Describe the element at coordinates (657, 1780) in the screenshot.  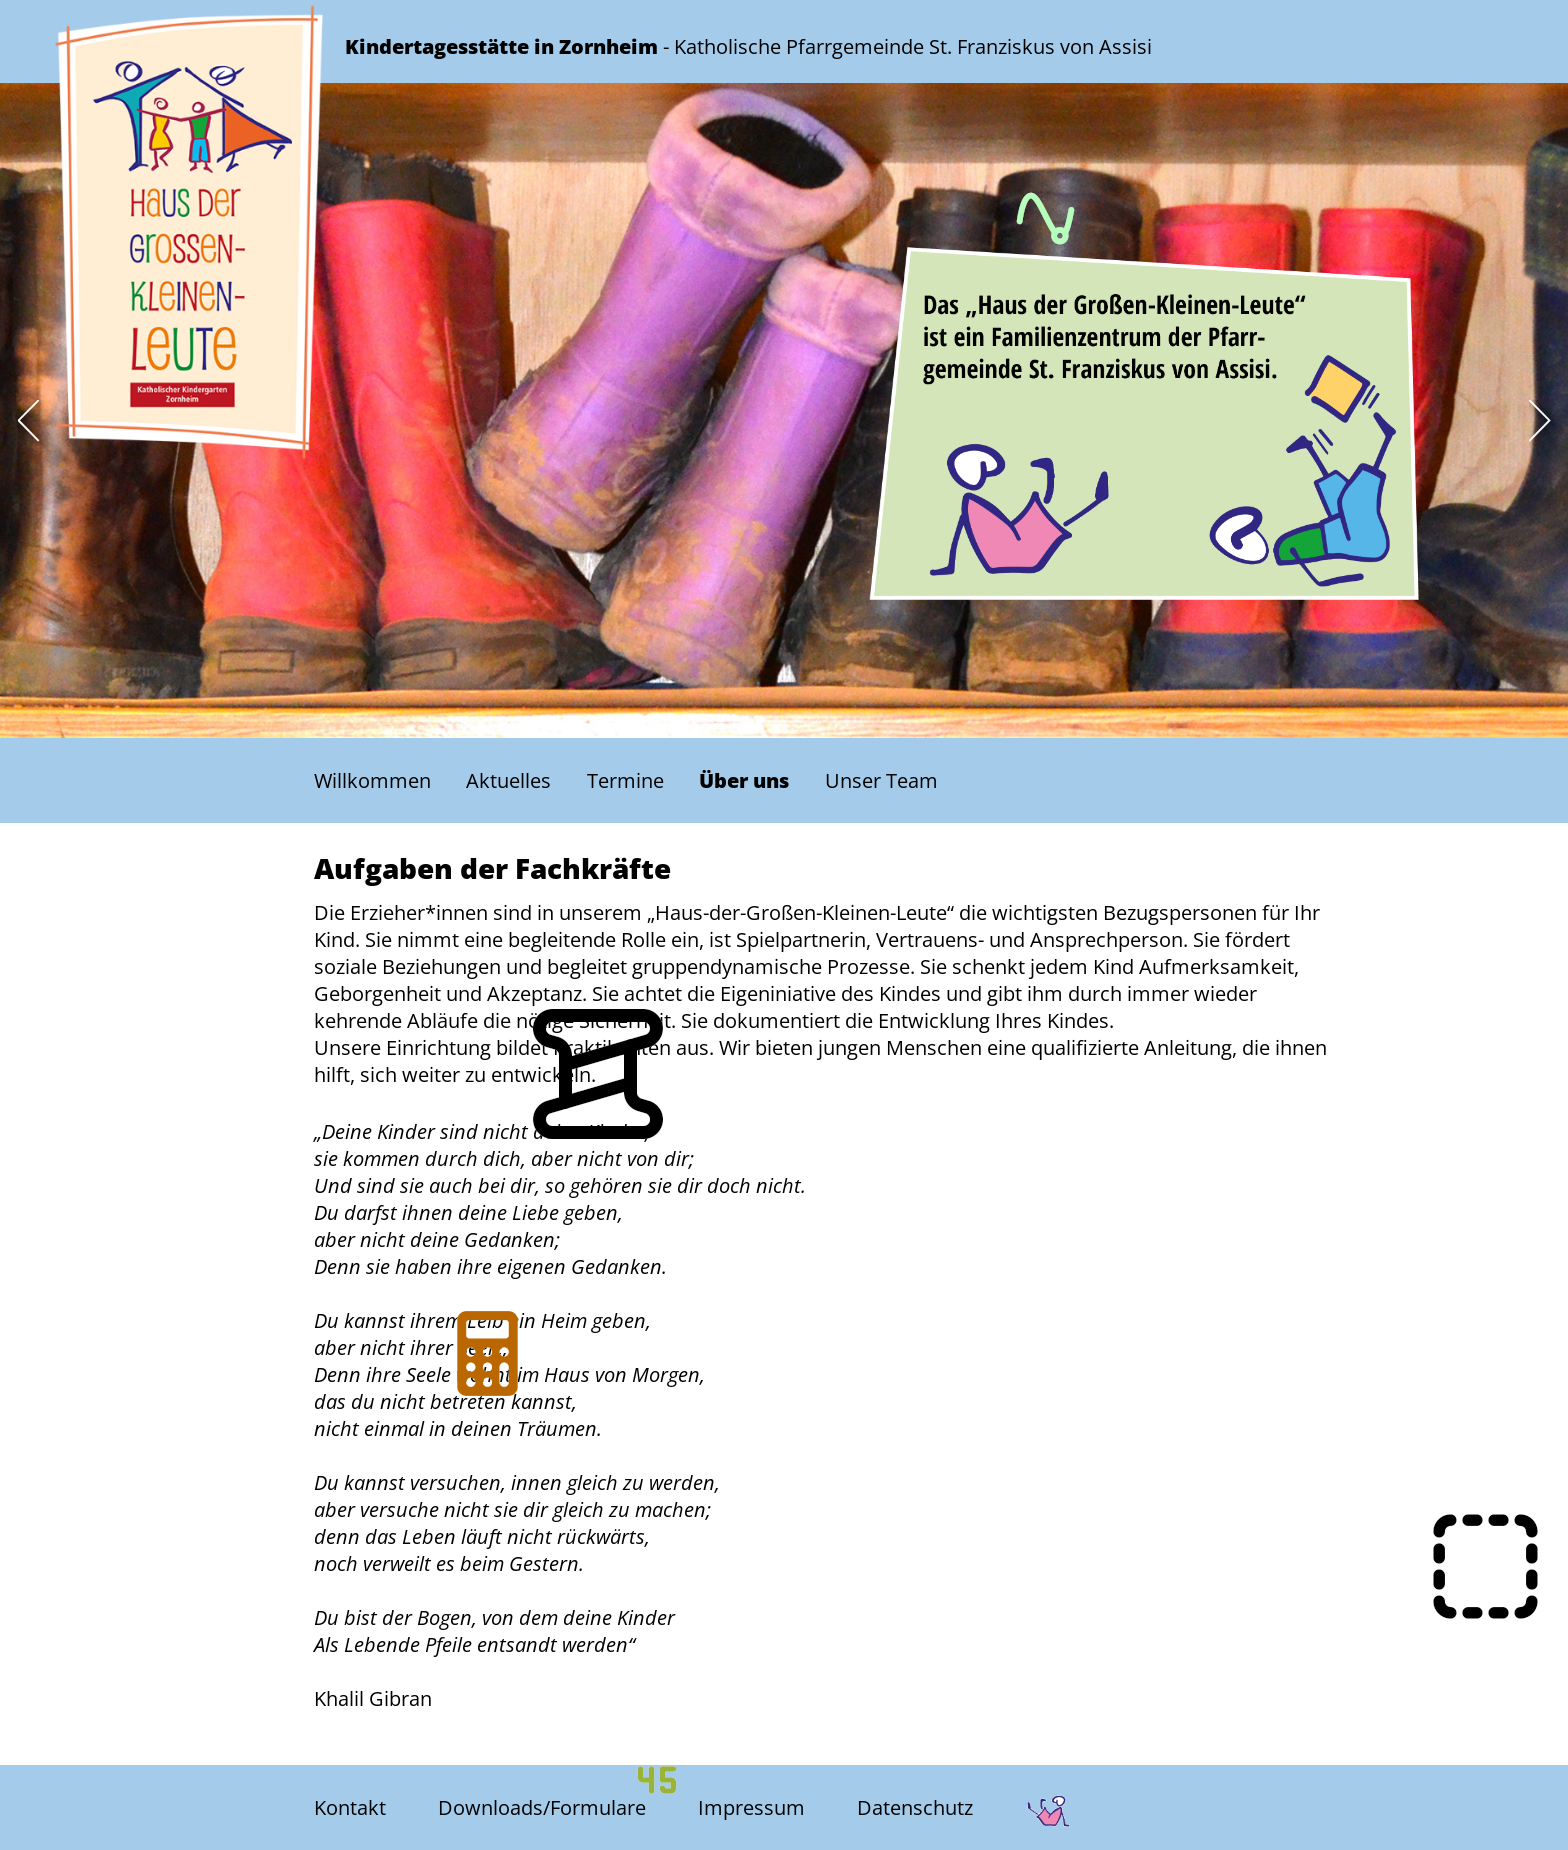
I see `indicates item number 45 in a list or sequence` at that location.